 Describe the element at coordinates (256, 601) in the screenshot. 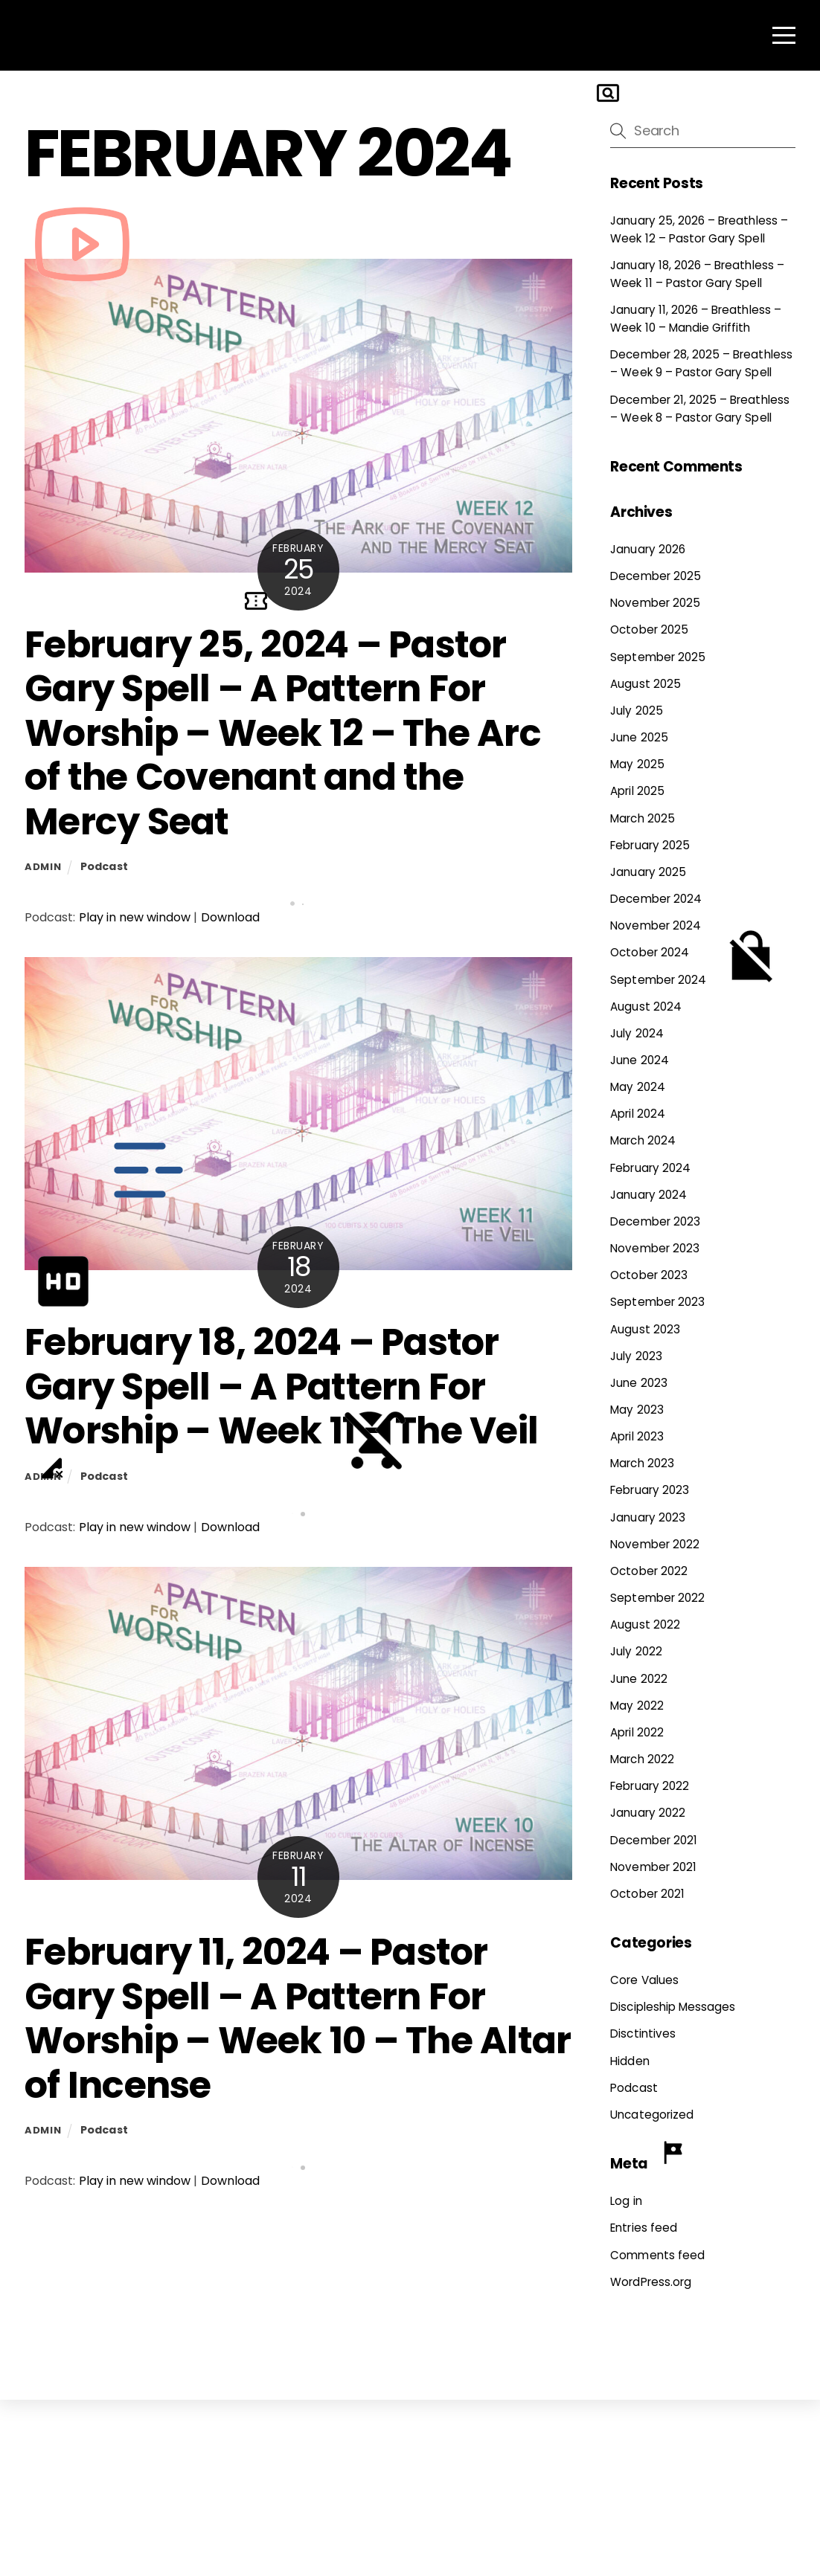

I see `view your tickets or passes` at that location.